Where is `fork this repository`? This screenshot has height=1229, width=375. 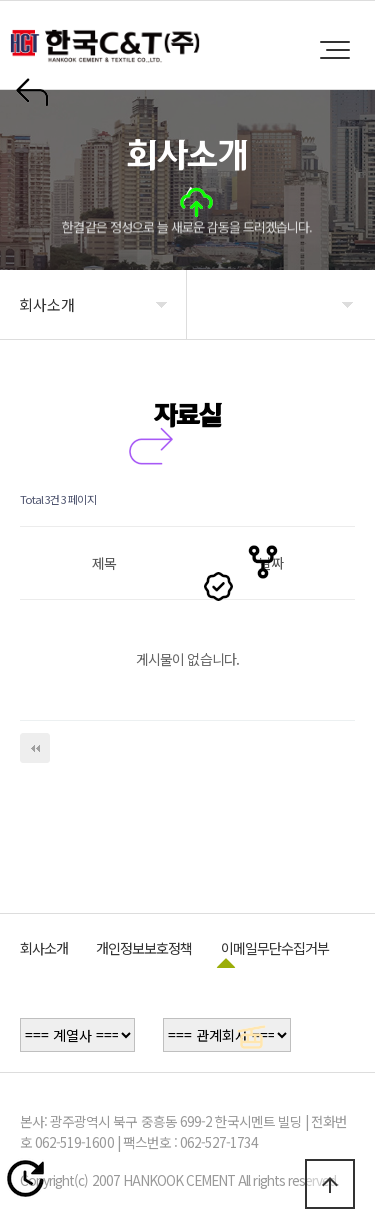 fork this repository is located at coordinates (263, 562).